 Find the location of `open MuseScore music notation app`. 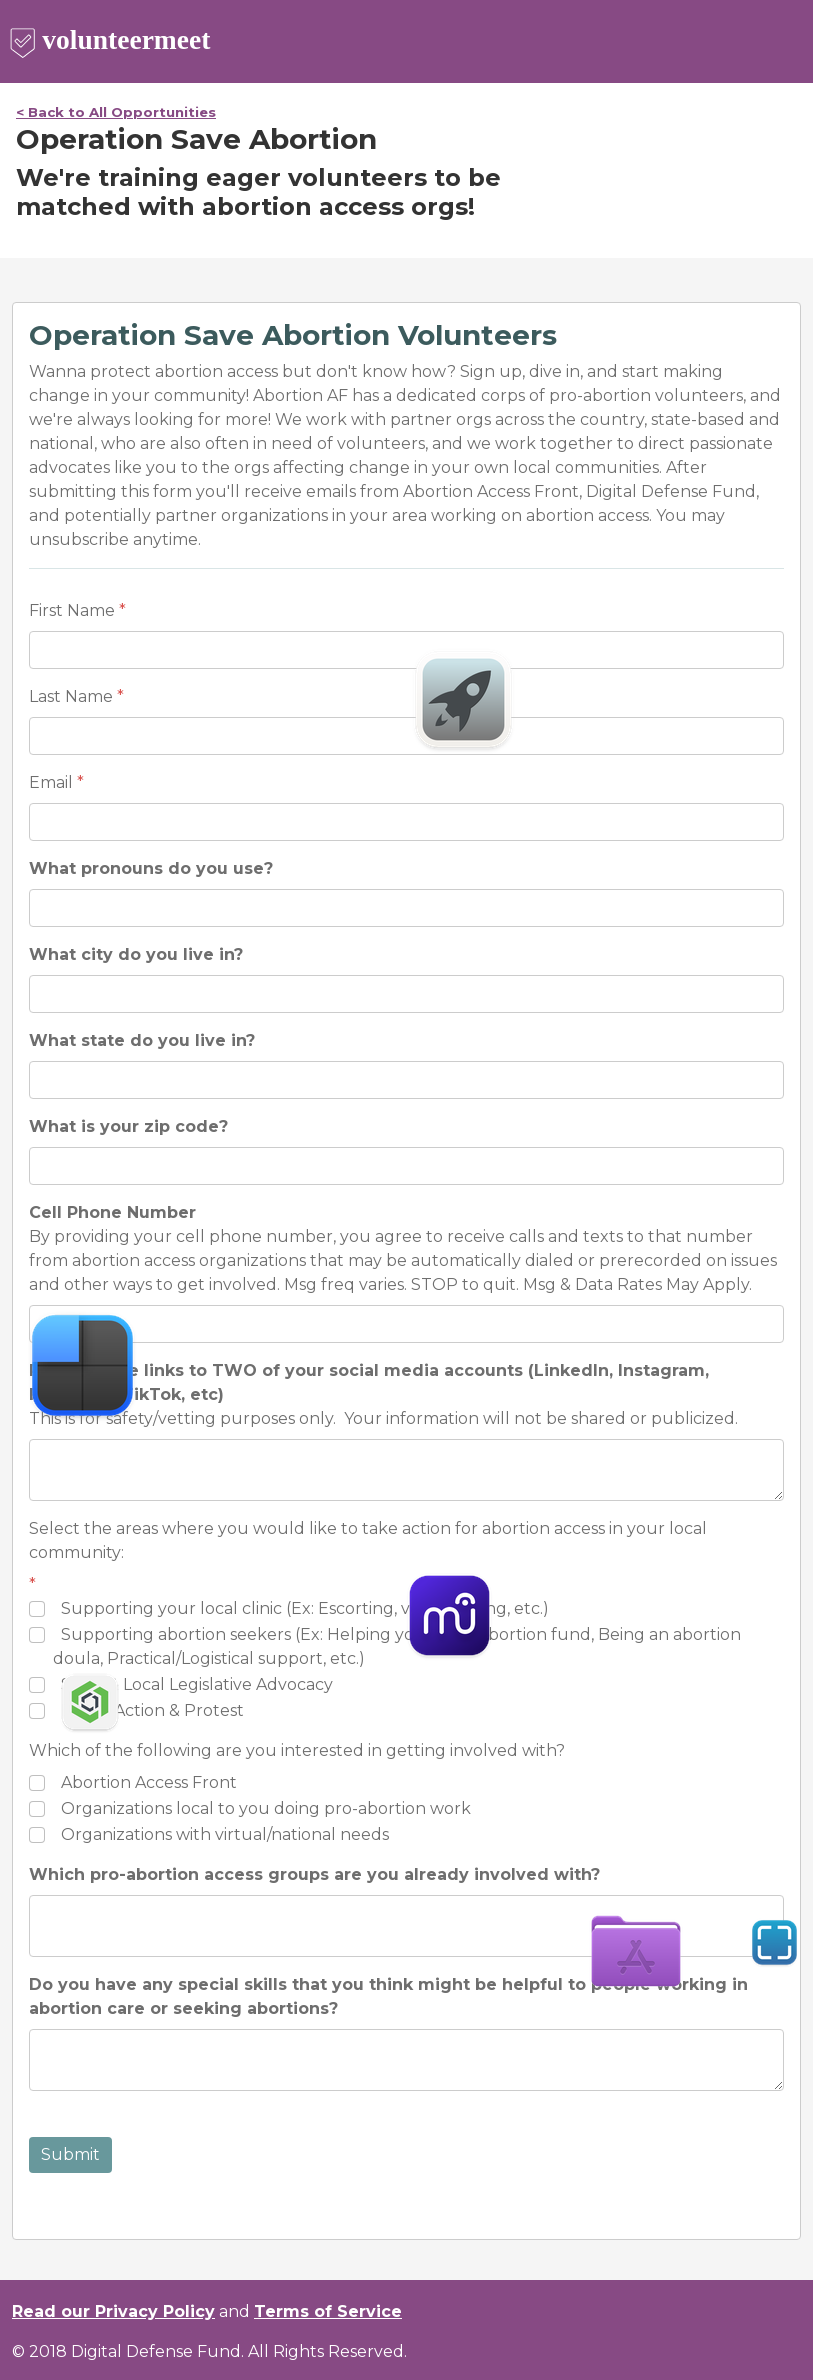

open MuseScore music notation app is located at coordinates (449, 1615).